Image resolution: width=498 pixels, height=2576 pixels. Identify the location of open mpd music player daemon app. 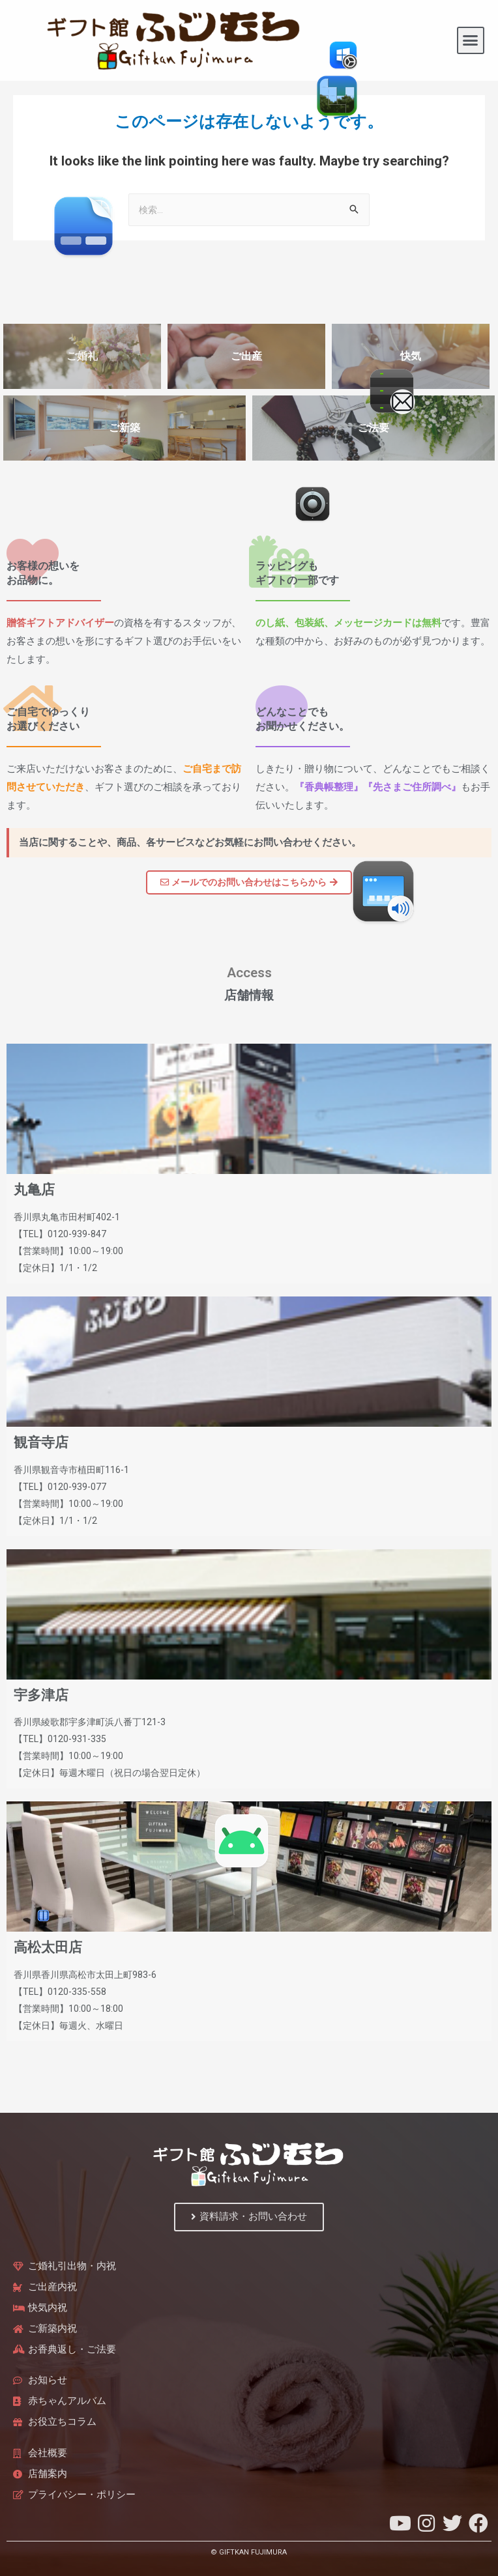
(383, 891).